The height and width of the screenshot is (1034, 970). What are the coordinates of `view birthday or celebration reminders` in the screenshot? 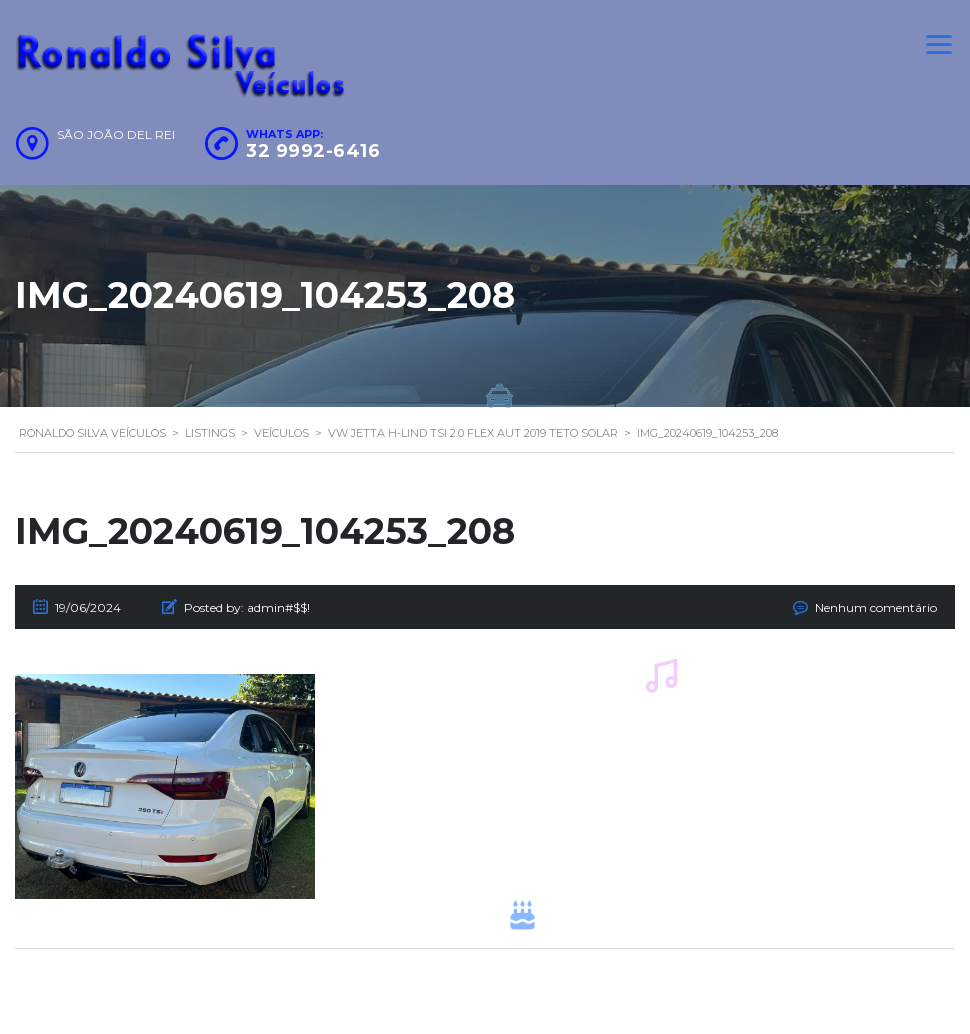 It's located at (522, 915).